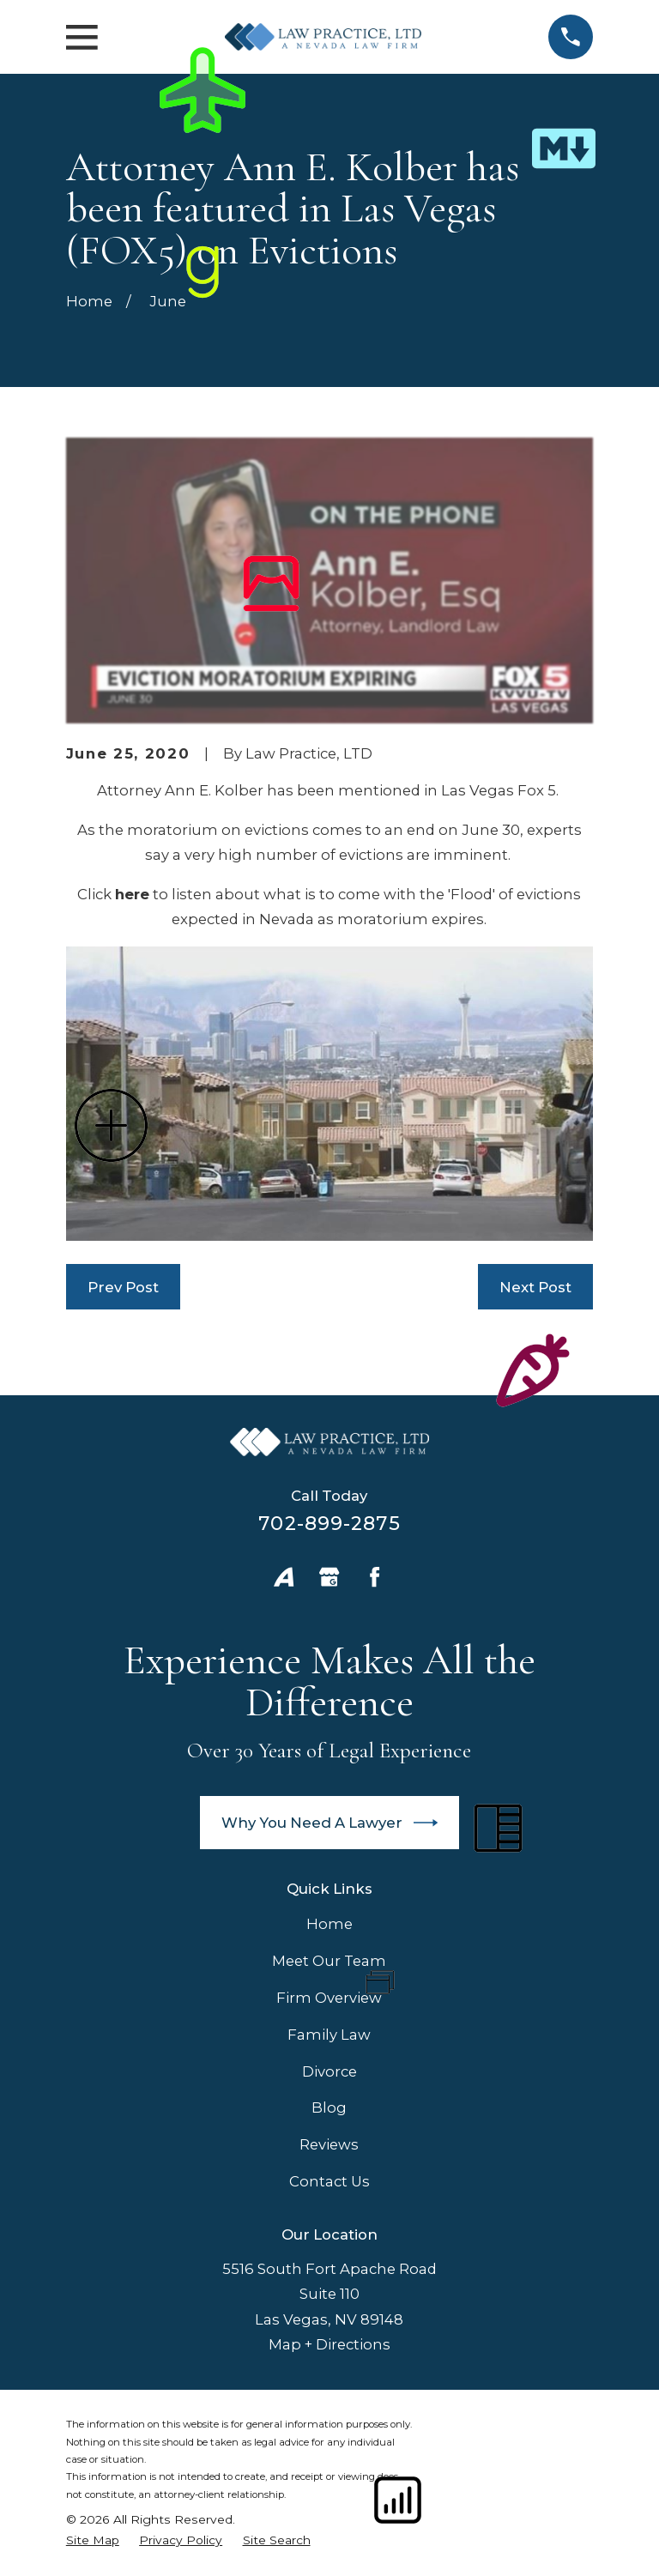  Describe the element at coordinates (203, 90) in the screenshot. I see `enable airplane mode` at that location.